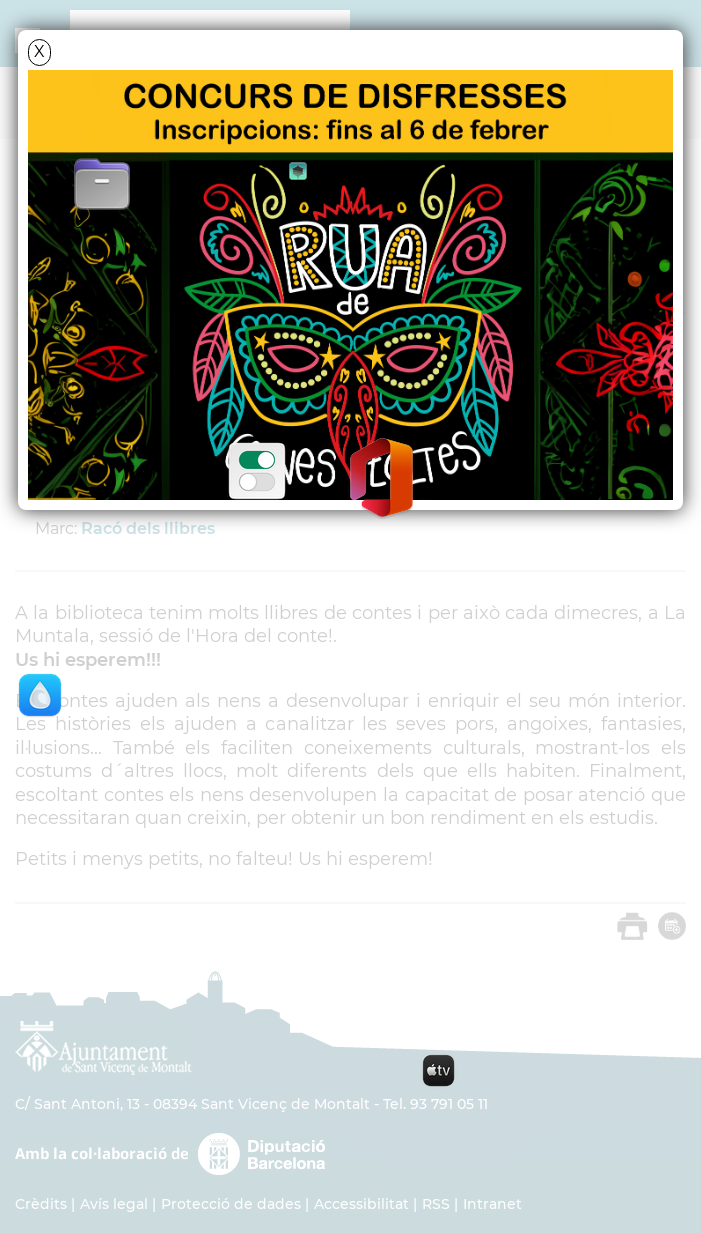 This screenshot has height=1233, width=701. What do you see at coordinates (257, 471) in the screenshot?
I see `open system tweaks or customization settings` at bounding box center [257, 471].